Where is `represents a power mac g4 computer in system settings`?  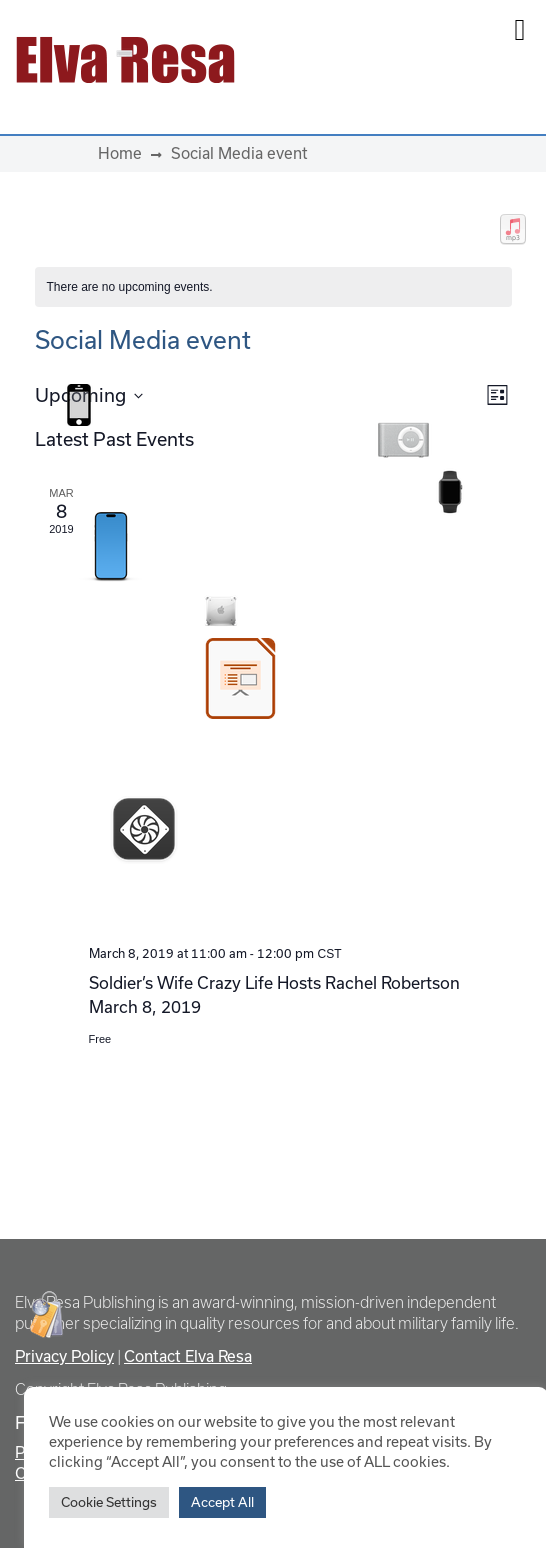 represents a power mac g4 computer in system settings is located at coordinates (221, 610).